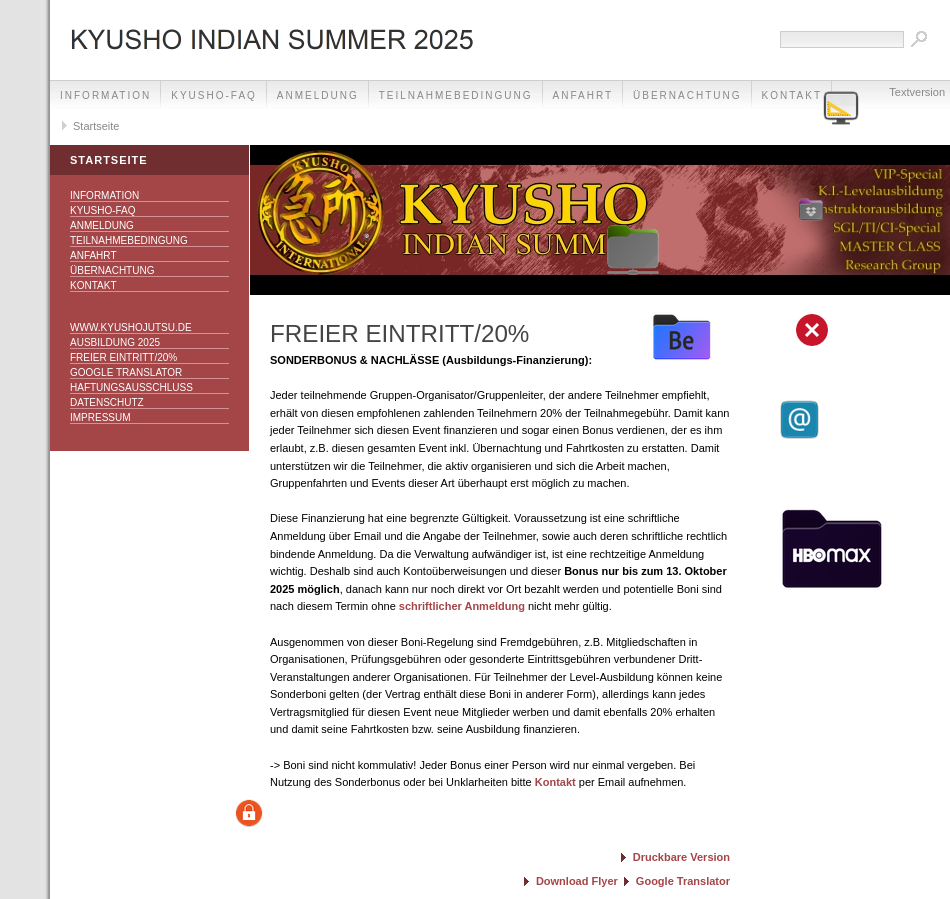 Image resolution: width=950 pixels, height=899 pixels. I want to click on open display settings, so click(841, 108).